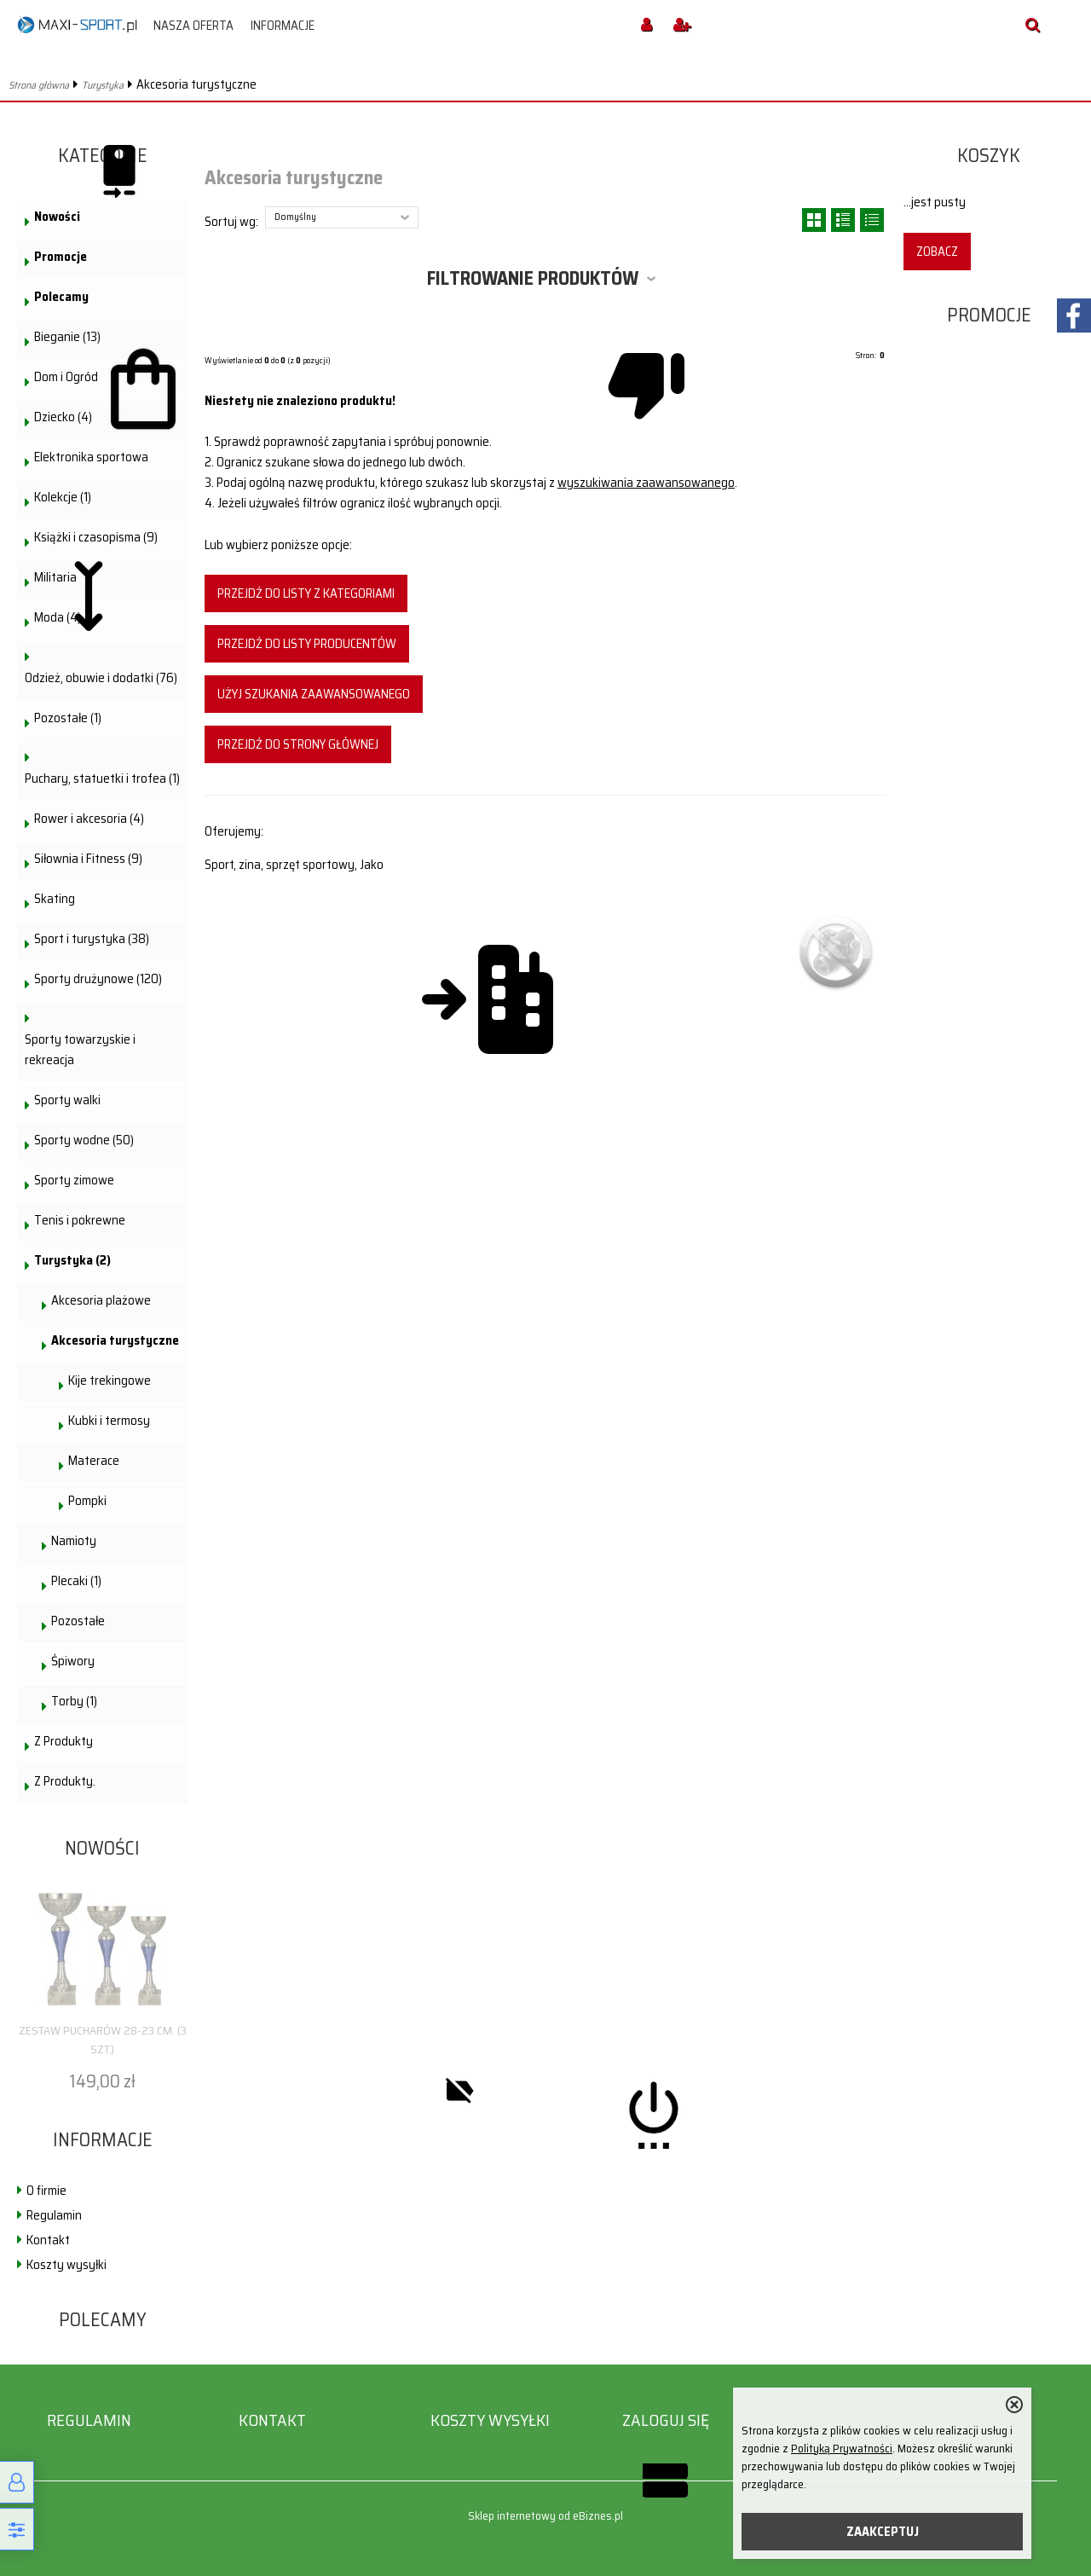 This screenshot has height=2576, width=1091. What do you see at coordinates (143, 389) in the screenshot?
I see `view your shopping cart` at bounding box center [143, 389].